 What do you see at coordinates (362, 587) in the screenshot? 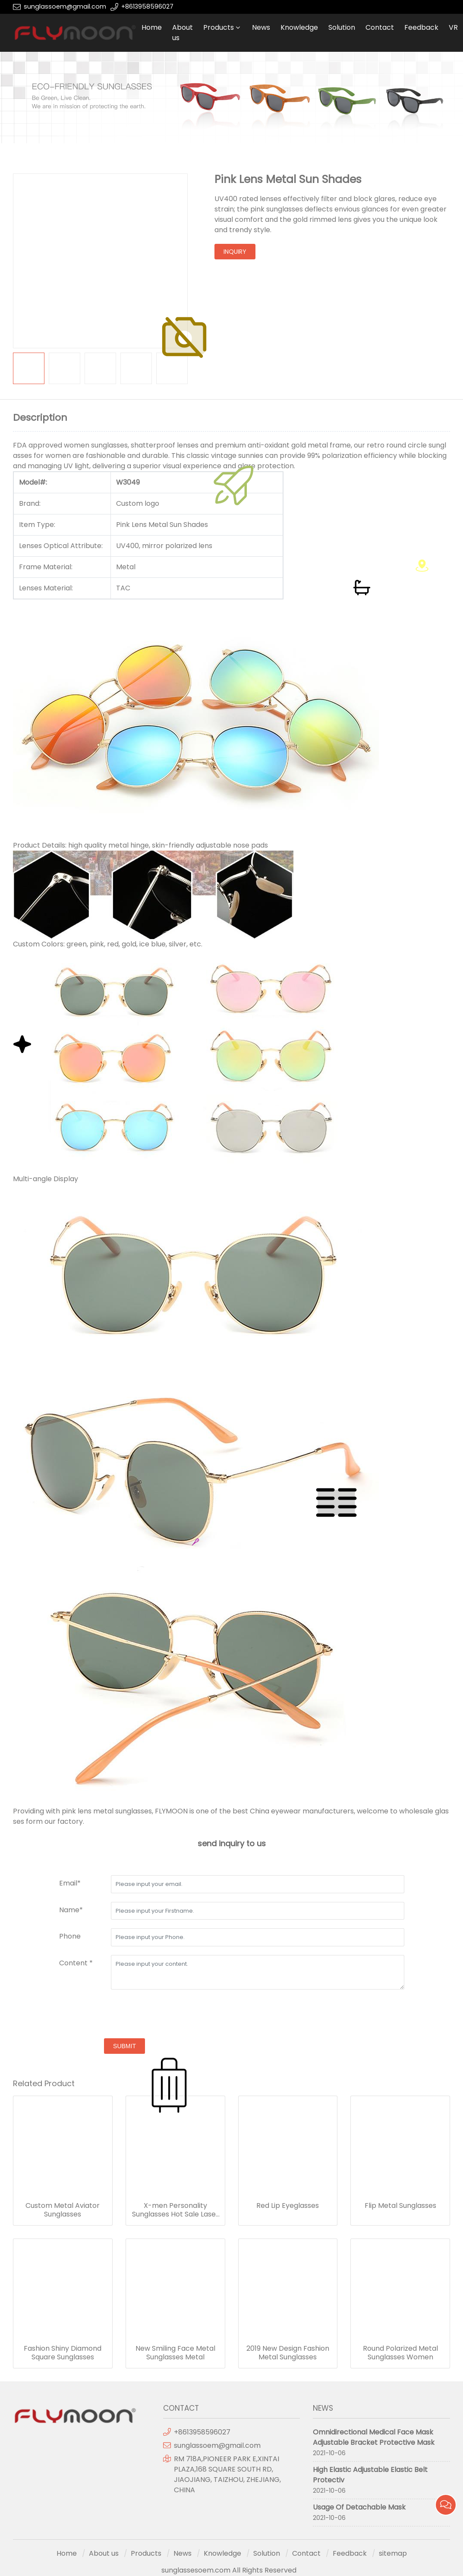
I see `bathroom amenity indicator` at bounding box center [362, 587].